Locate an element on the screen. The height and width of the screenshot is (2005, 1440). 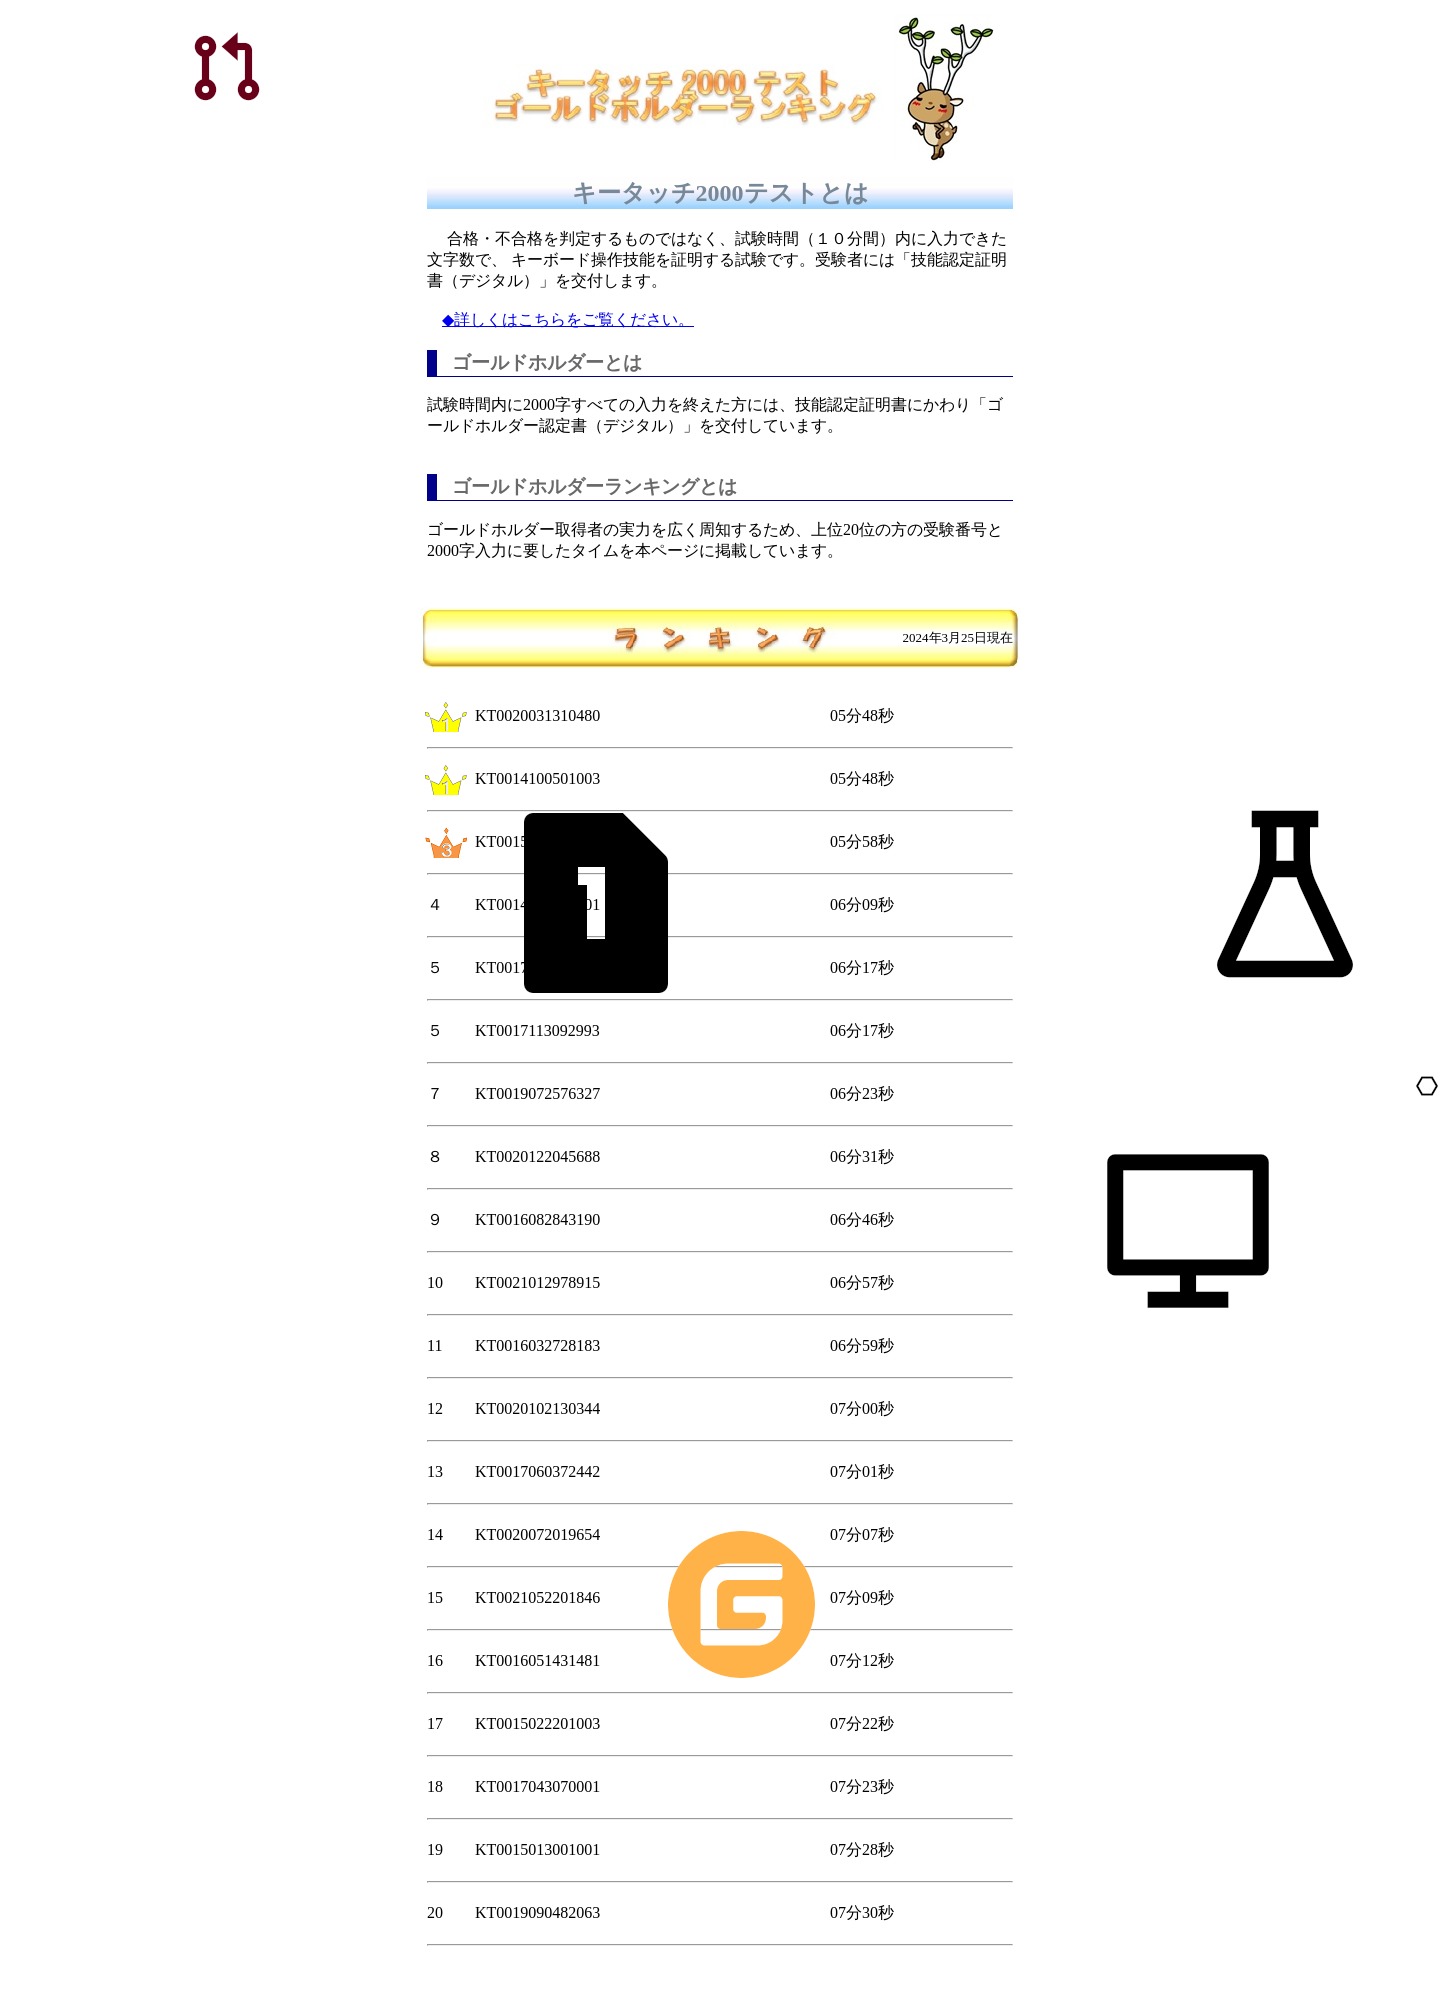
select hexagon shape tool is located at coordinates (1427, 1086).